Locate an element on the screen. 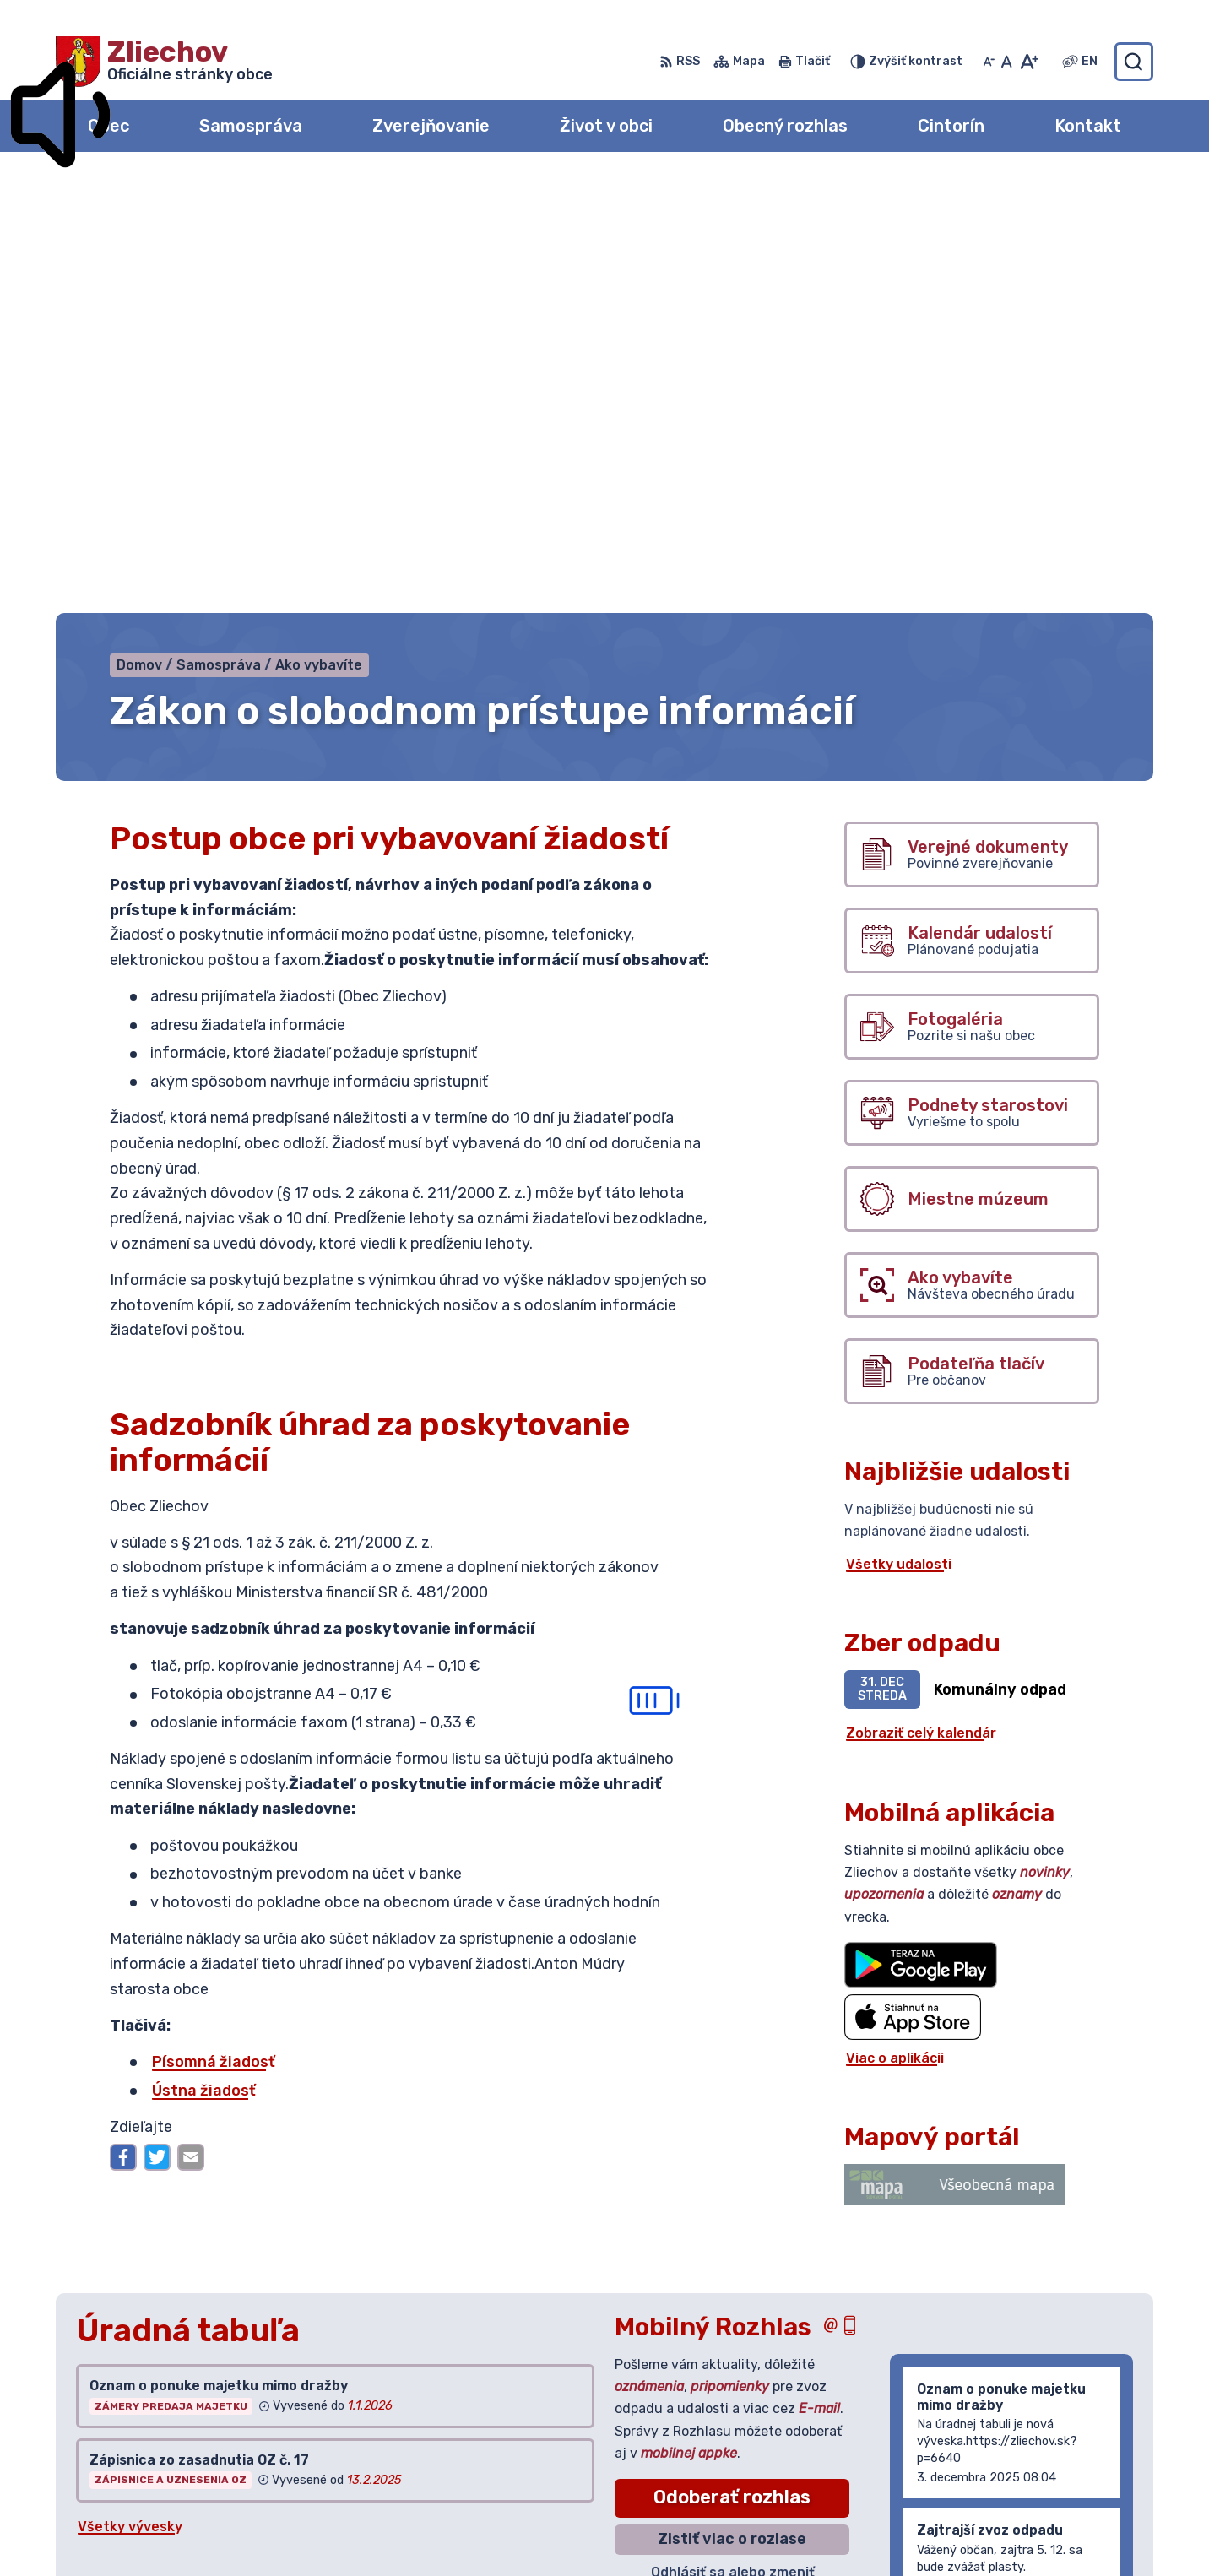 The image size is (1209, 2576). adjust audio volume to low level is located at coordinates (75, 115).